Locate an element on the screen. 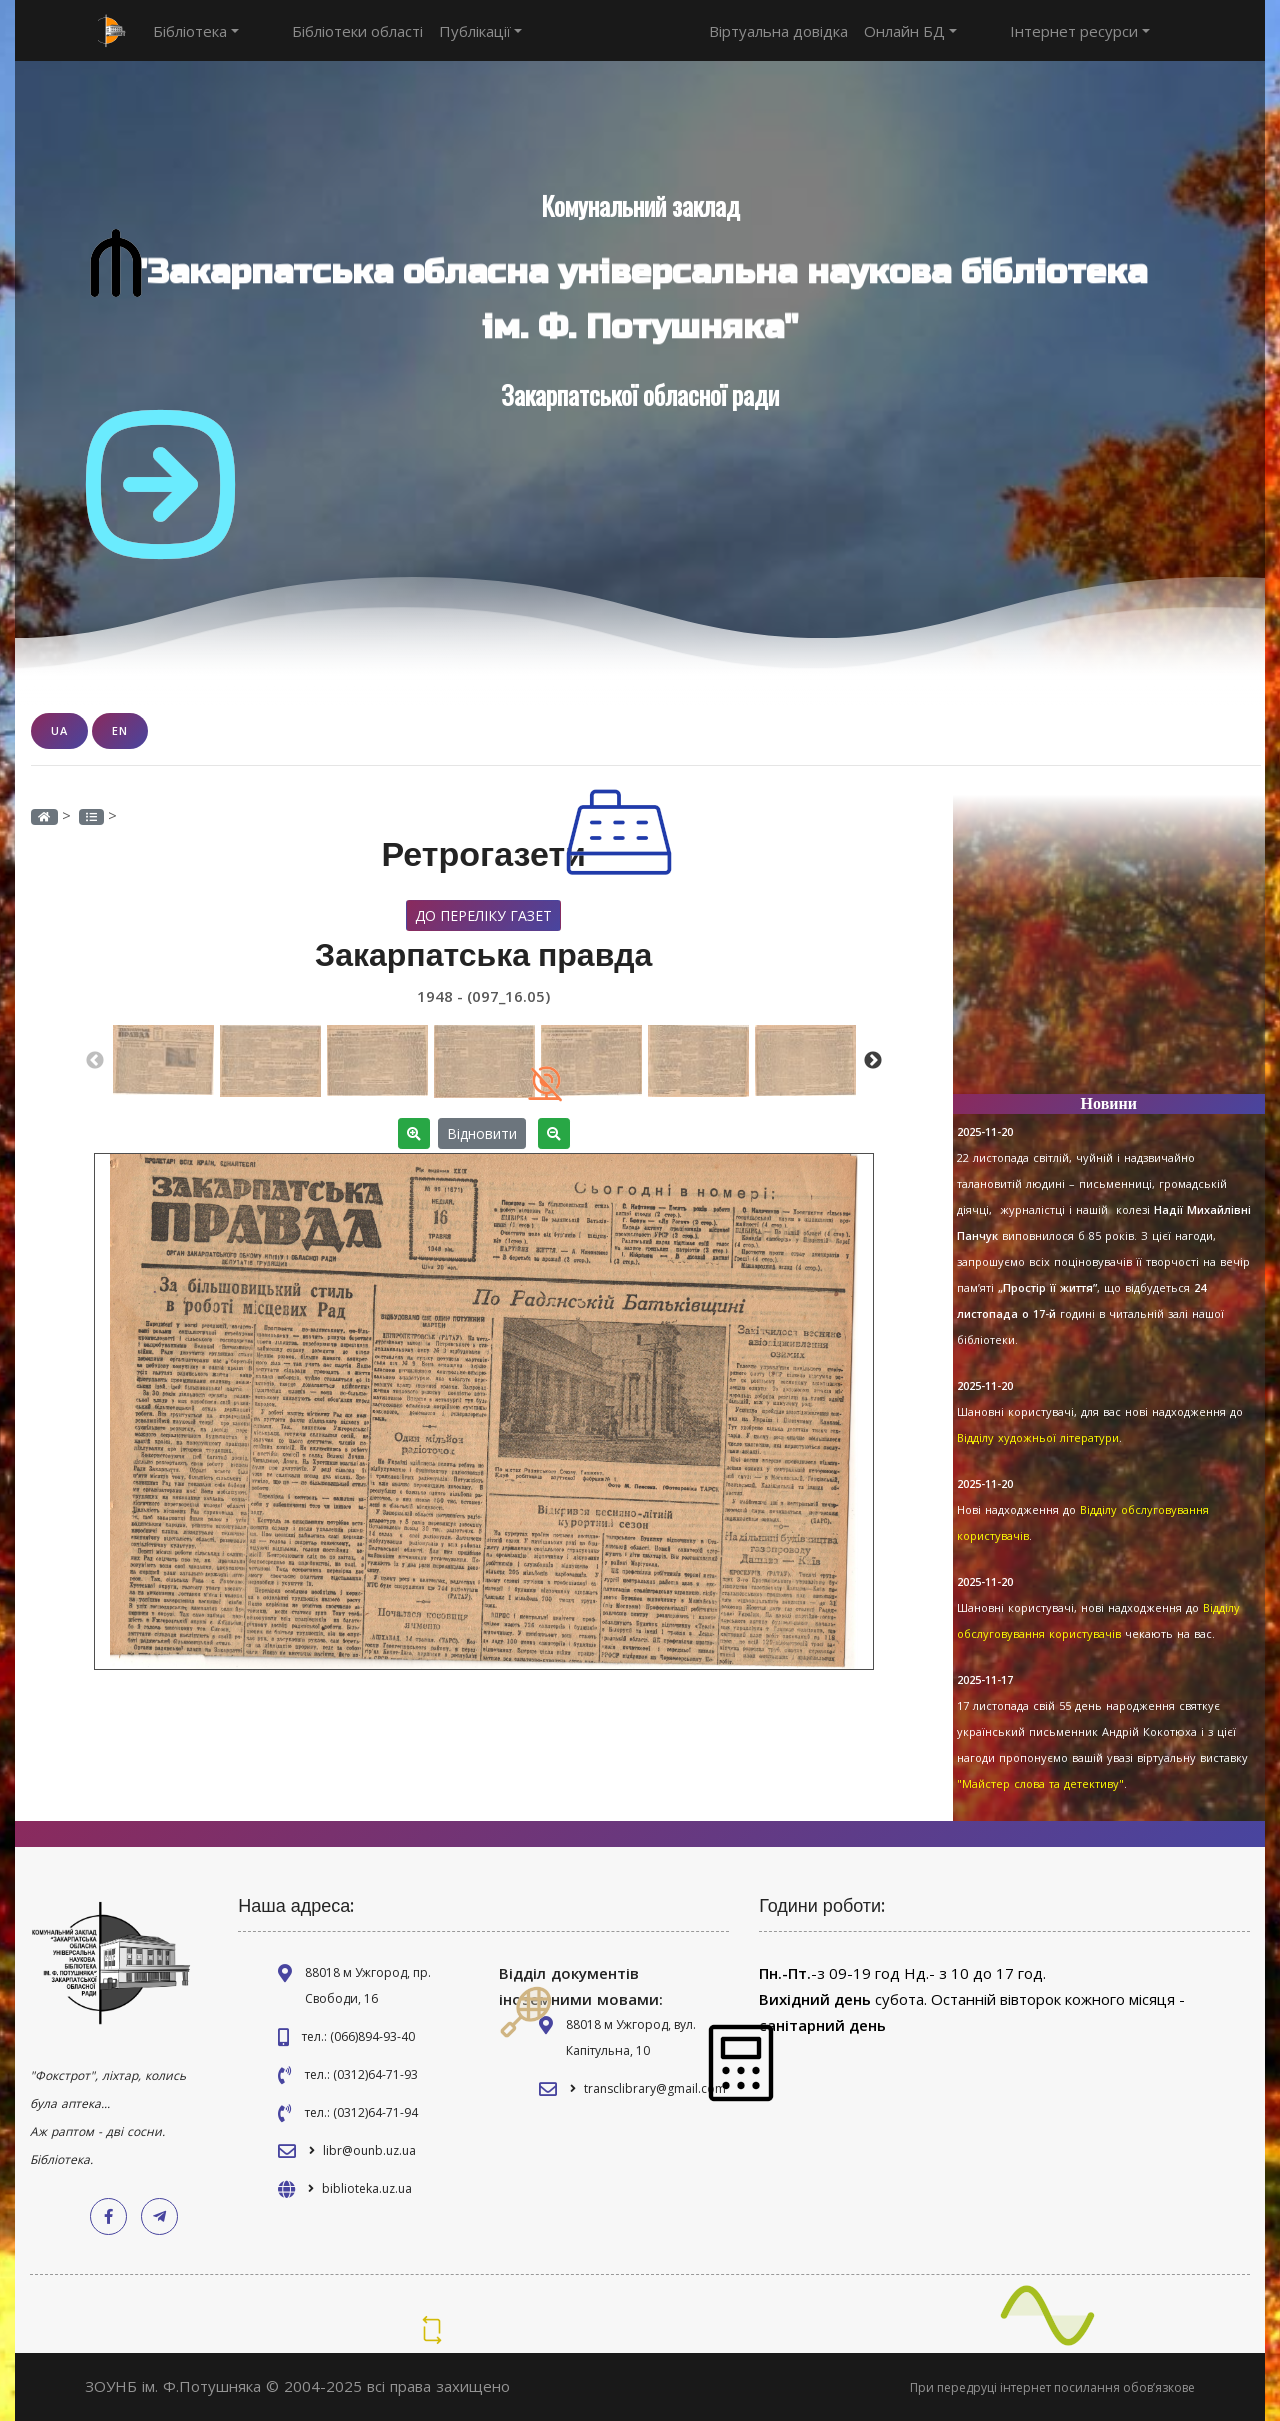 Image resolution: width=1280 pixels, height=2421 pixels. access point of sale system is located at coordinates (619, 838).